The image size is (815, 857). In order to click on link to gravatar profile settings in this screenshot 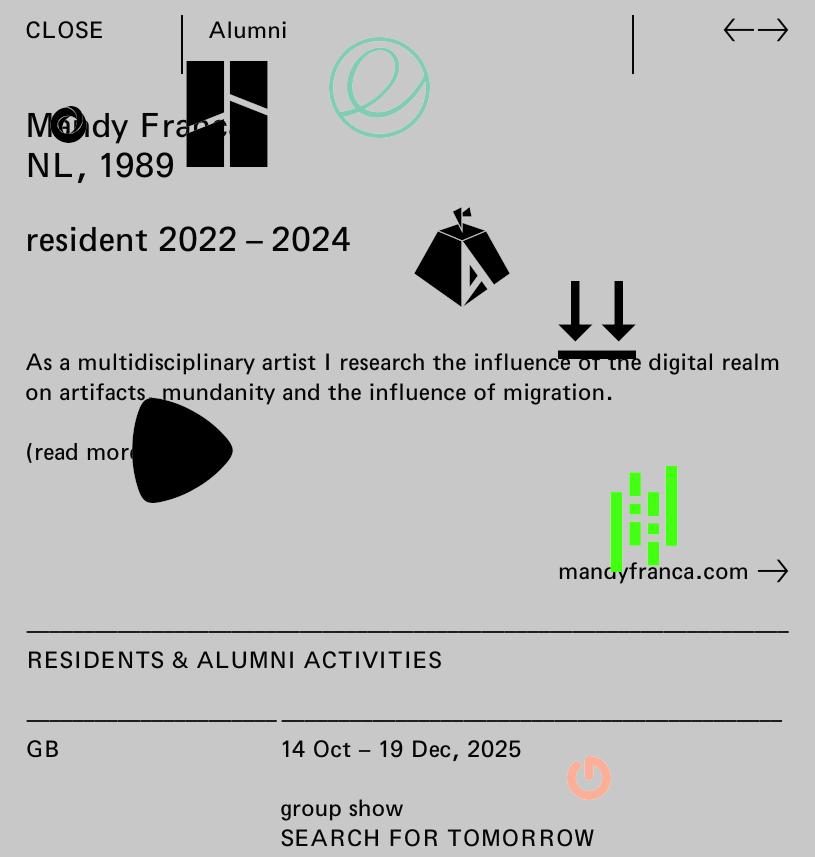, I will do `click(589, 778)`.